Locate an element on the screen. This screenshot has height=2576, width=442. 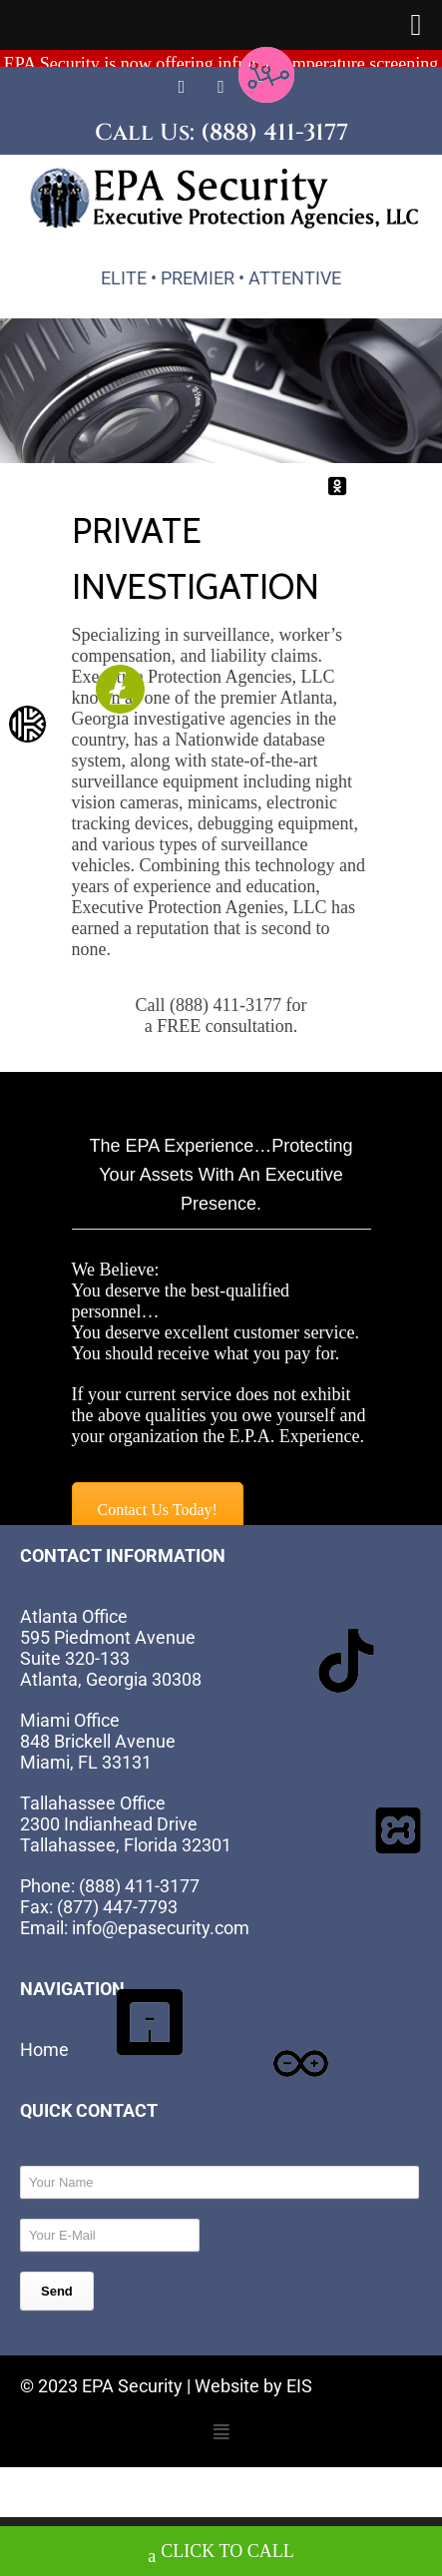
launch xampp local server application is located at coordinates (398, 1830).